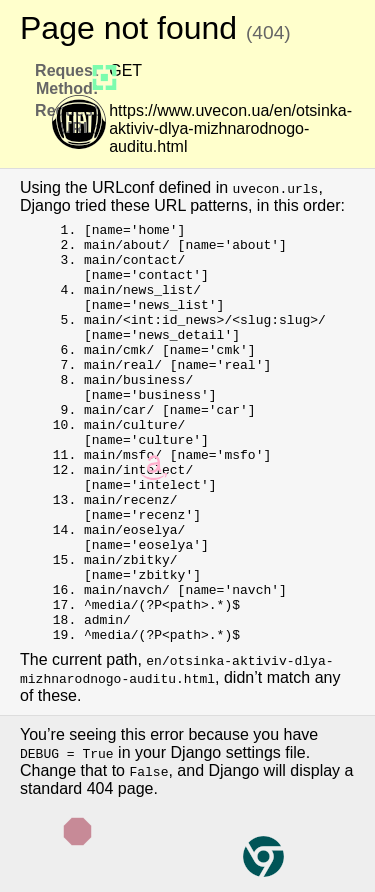  I want to click on fiat brand or vehicle identification, so click(79, 122).